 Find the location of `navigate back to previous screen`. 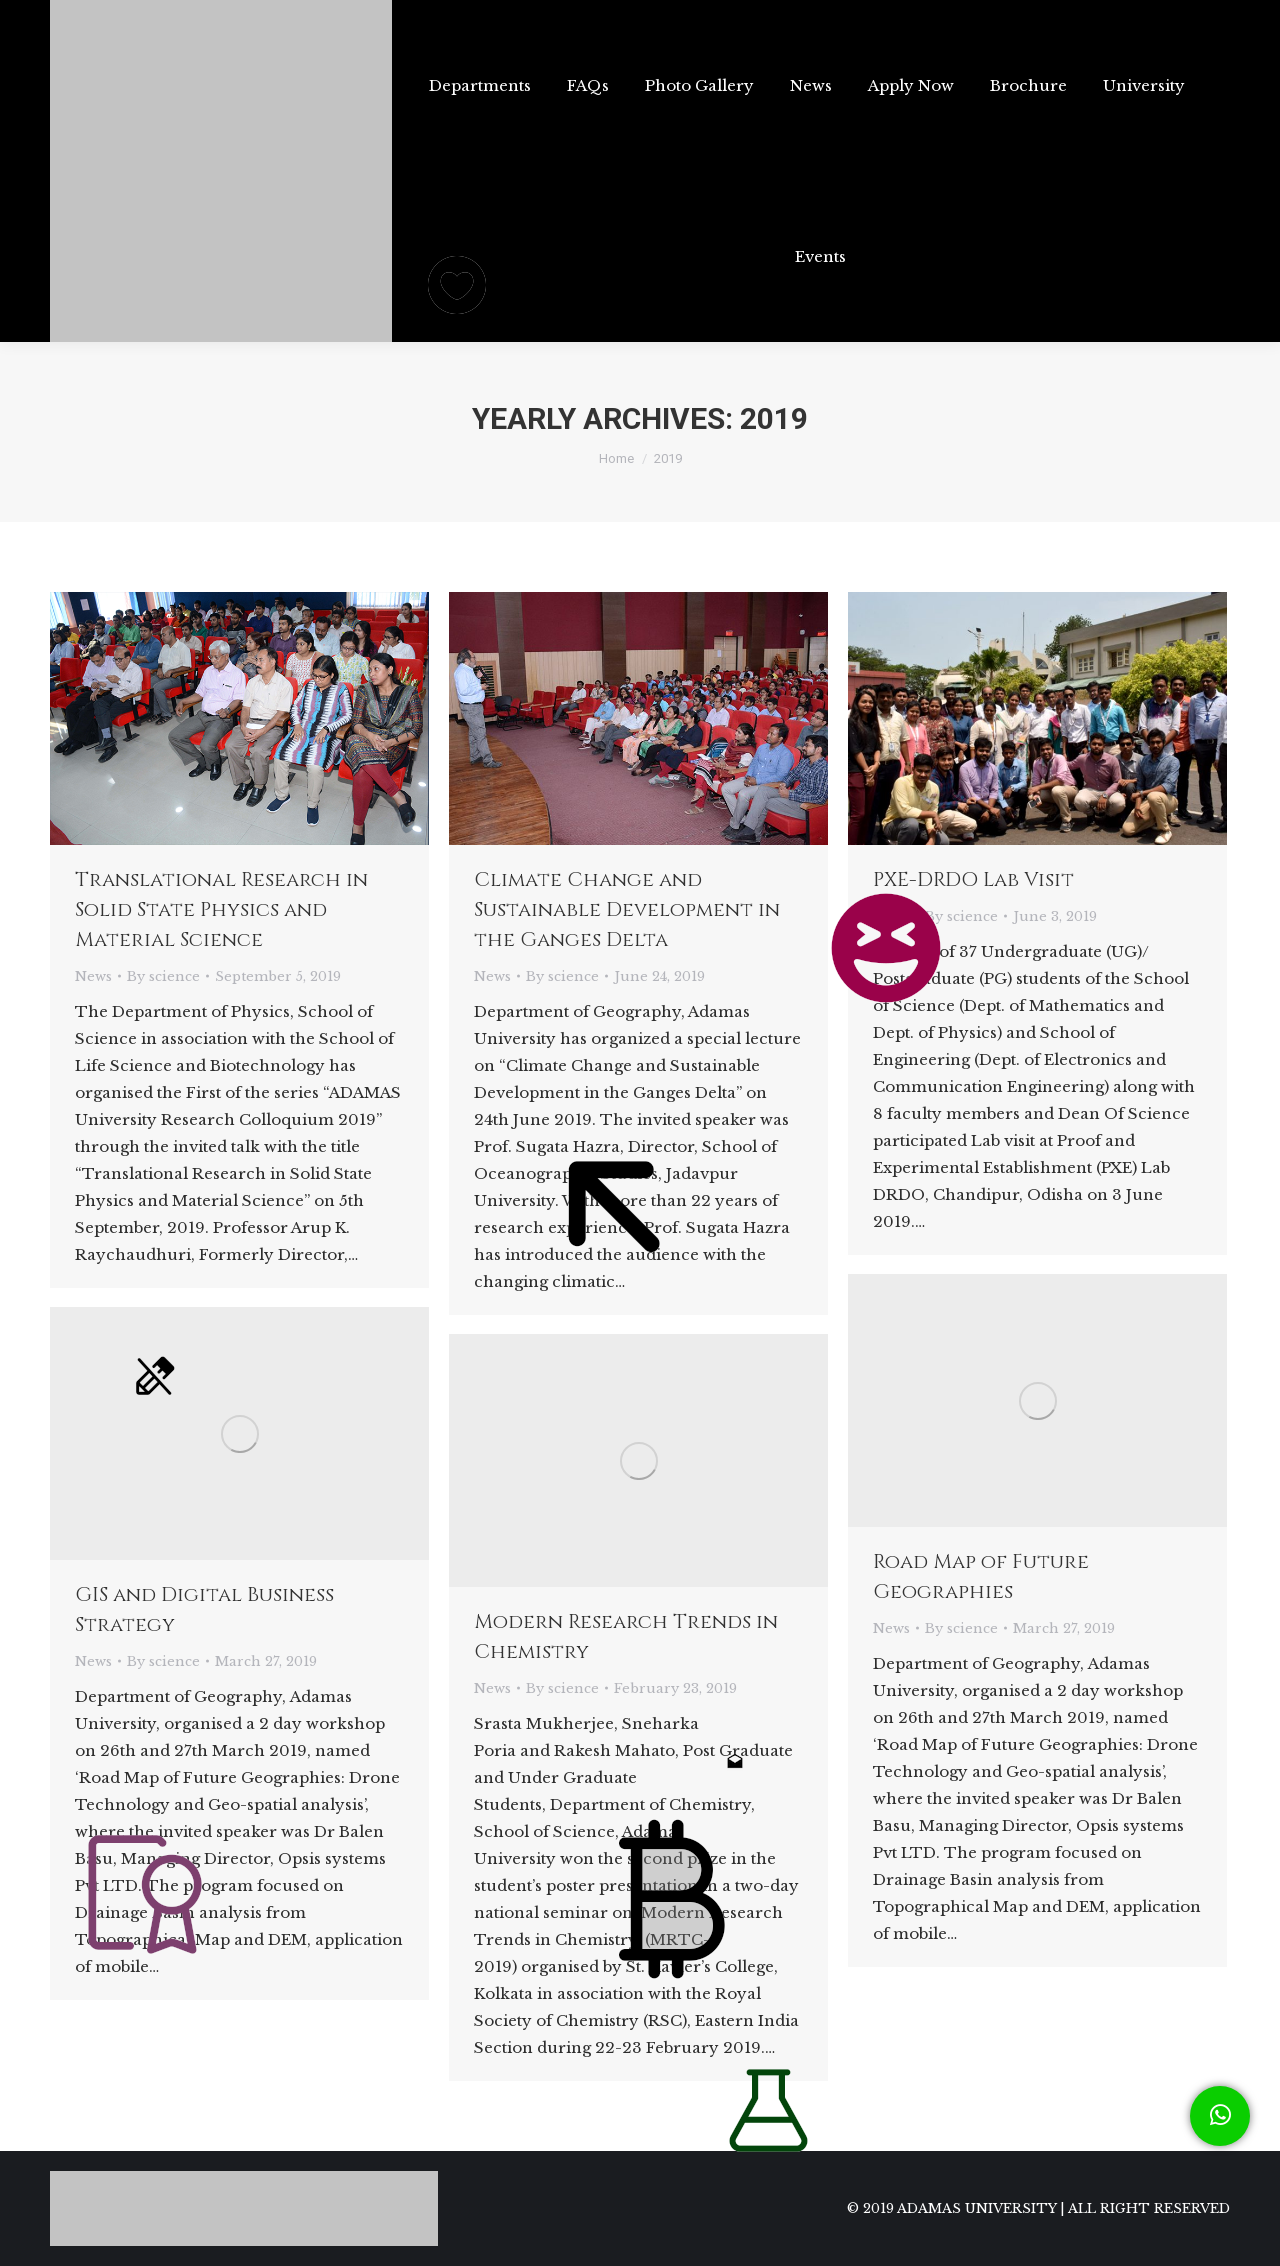

navigate back to previous screen is located at coordinates (614, 1206).